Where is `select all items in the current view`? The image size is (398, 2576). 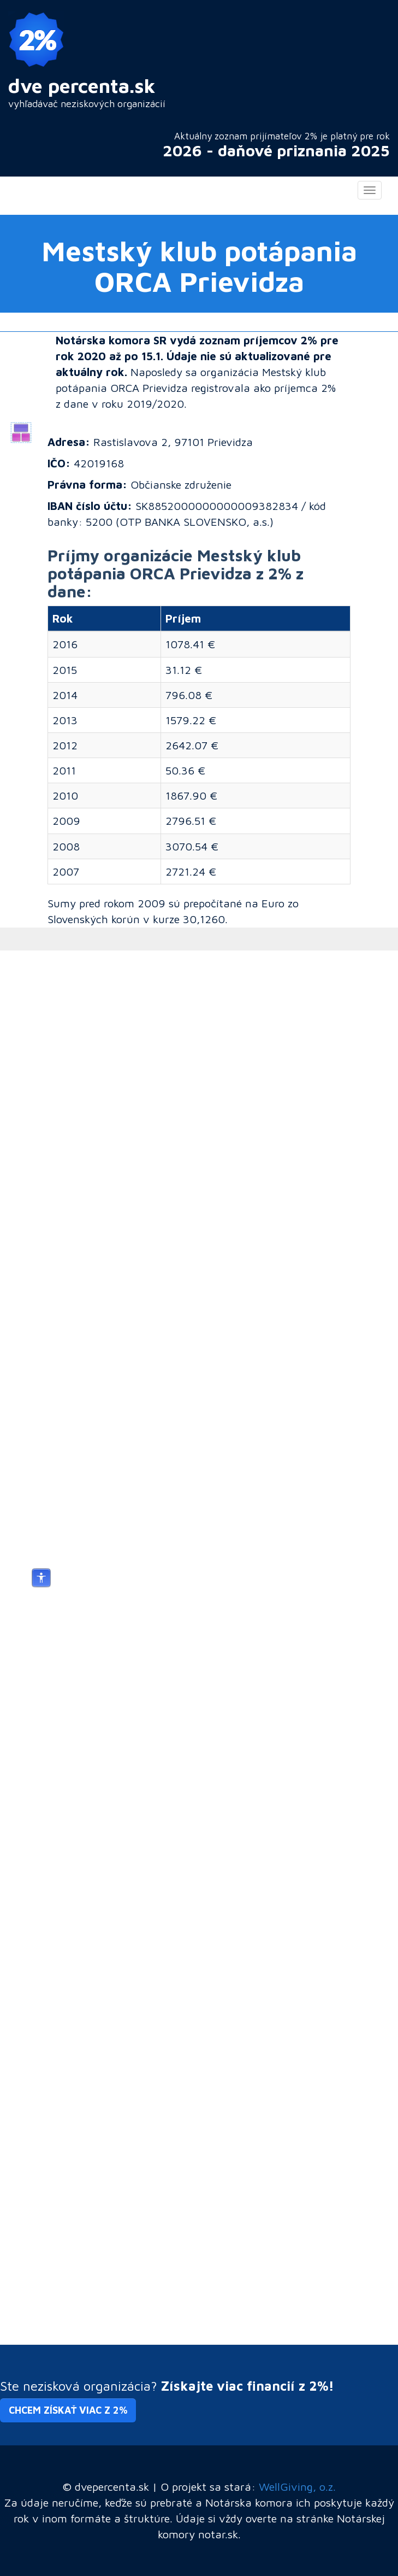
select all items in the current view is located at coordinates (21, 432).